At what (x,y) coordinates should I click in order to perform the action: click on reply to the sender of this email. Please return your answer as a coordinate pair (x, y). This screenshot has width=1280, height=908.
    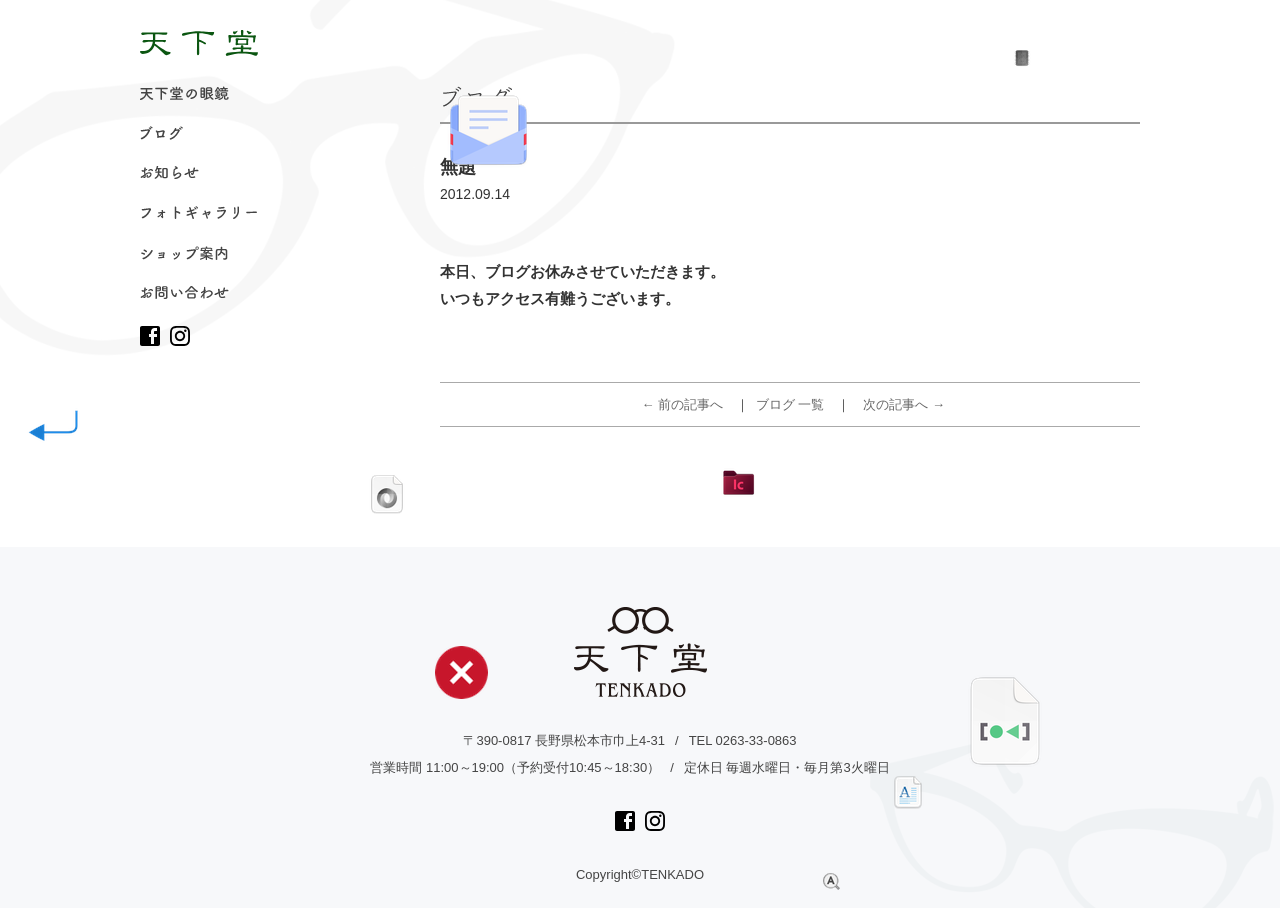
    Looking at the image, I should click on (52, 425).